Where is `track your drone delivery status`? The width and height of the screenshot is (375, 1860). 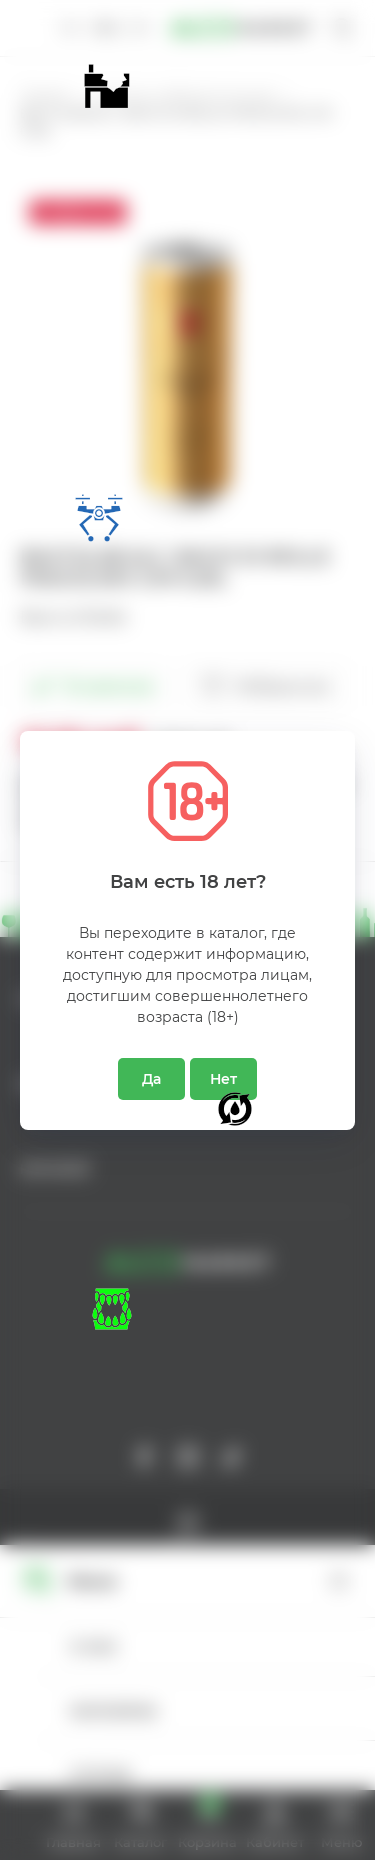 track your drone delivery status is located at coordinates (99, 518).